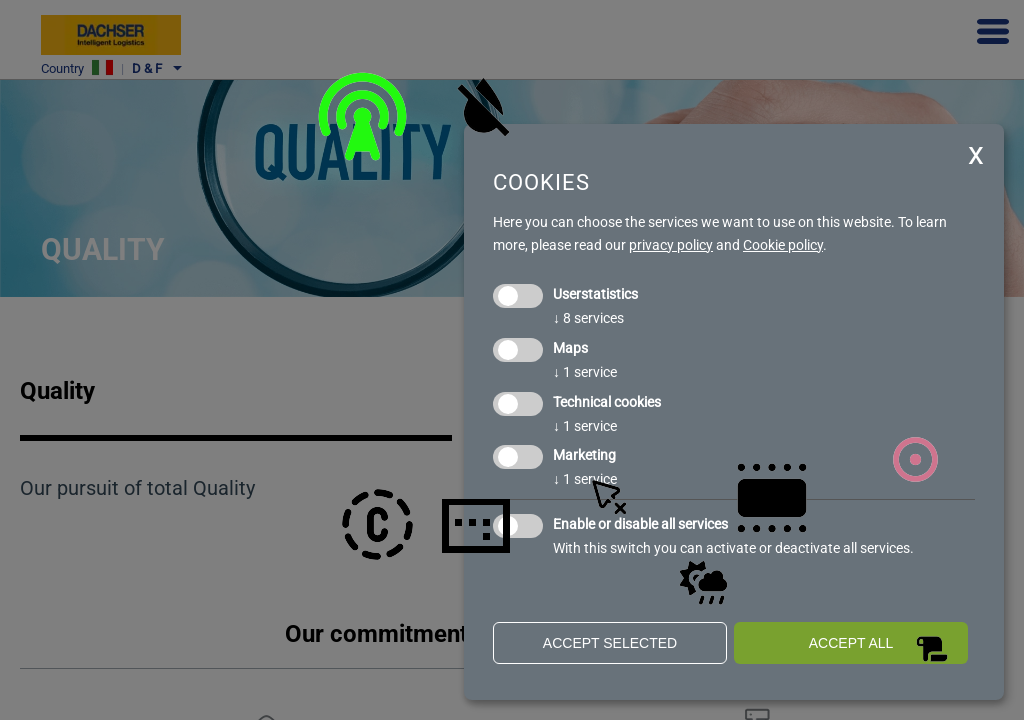 Image resolution: width=1024 pixels, height=720 pixels. I want to click on adjust image aspect ratio settings, so click(476, 526).